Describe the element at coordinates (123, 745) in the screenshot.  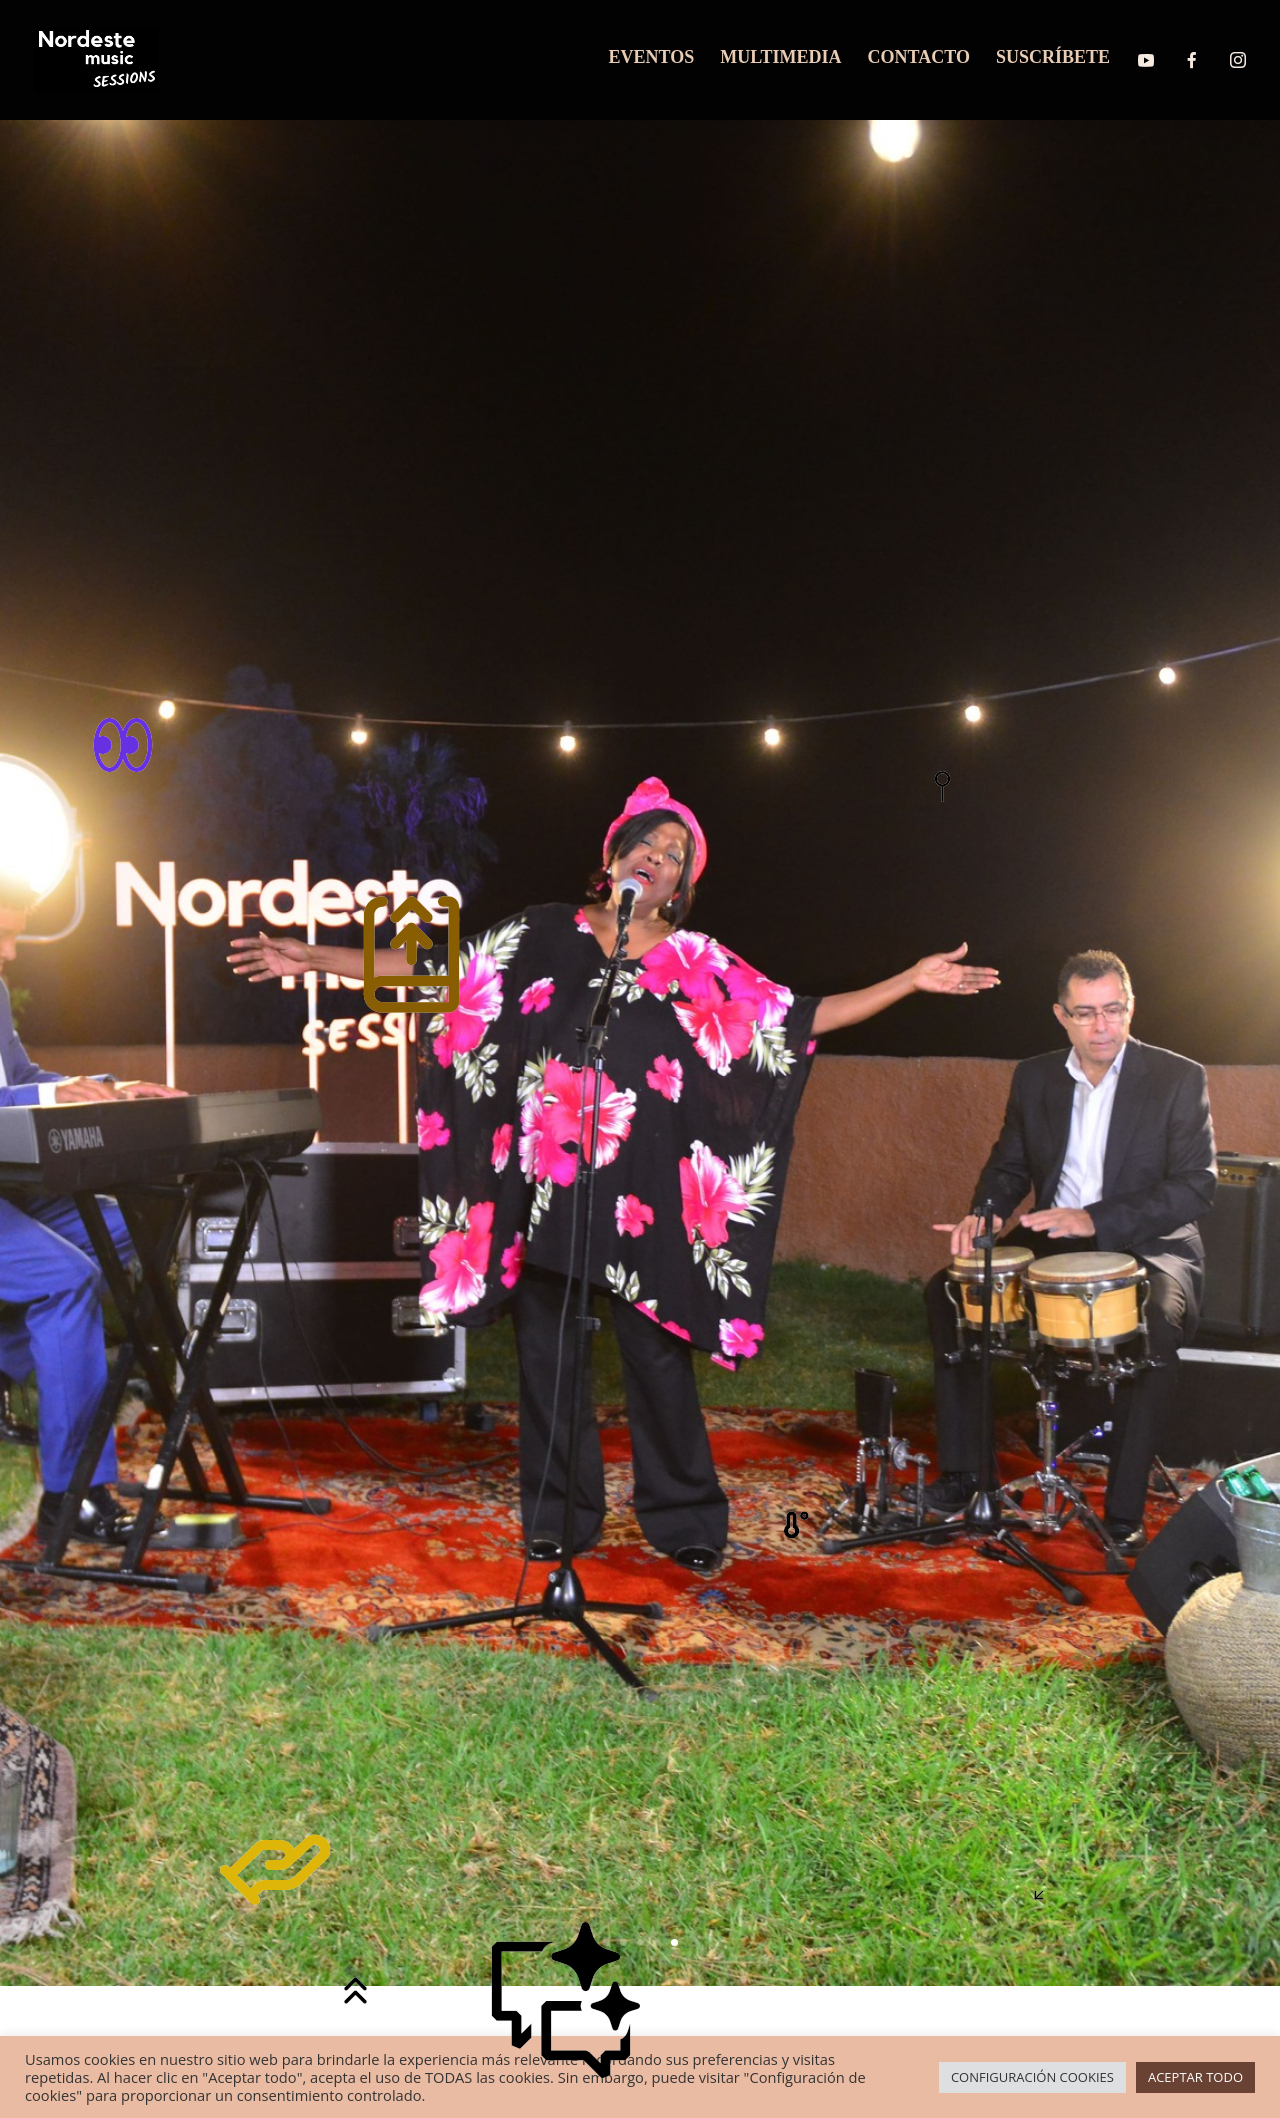
I see `indicates someone is viewing or watching` at that location.